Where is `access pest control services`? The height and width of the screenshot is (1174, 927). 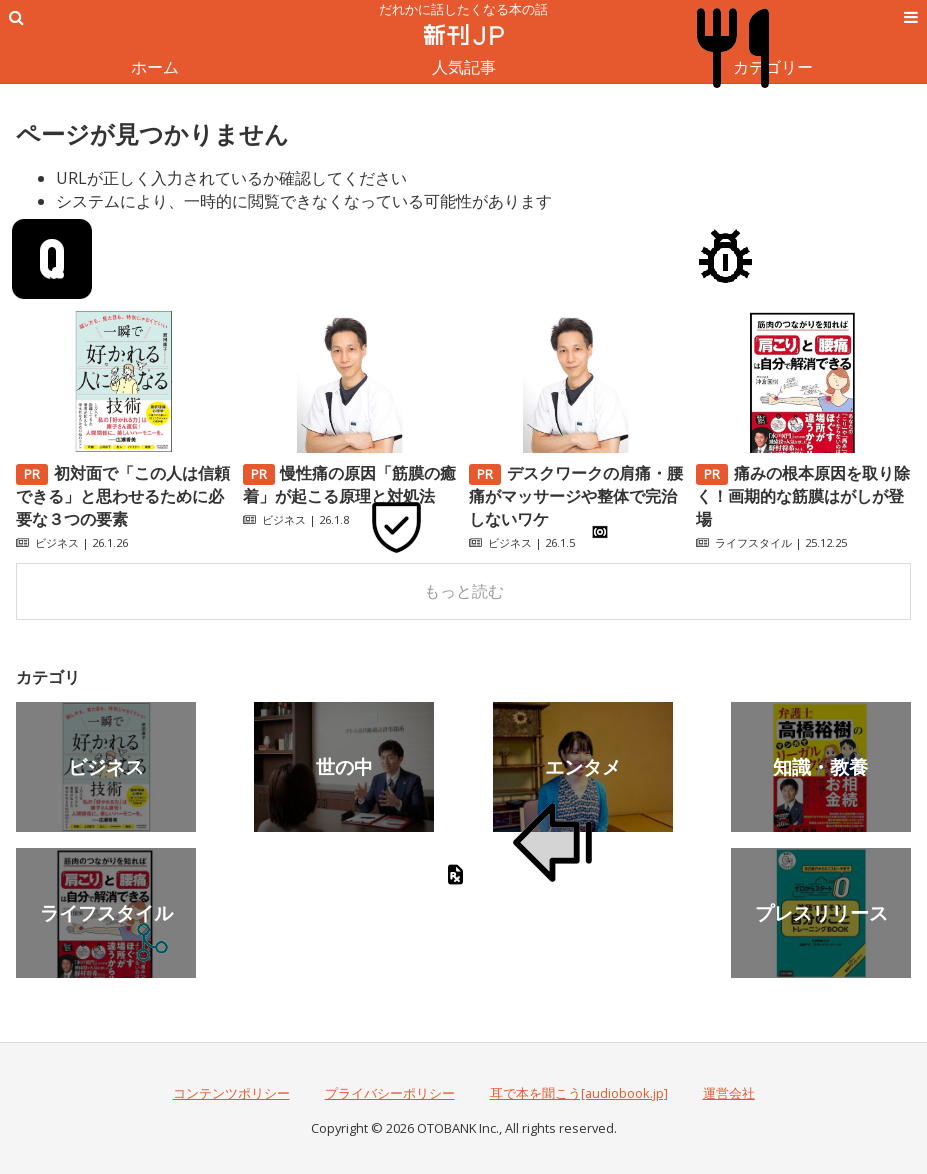 access pest control services is located at coordinates (725, 256).